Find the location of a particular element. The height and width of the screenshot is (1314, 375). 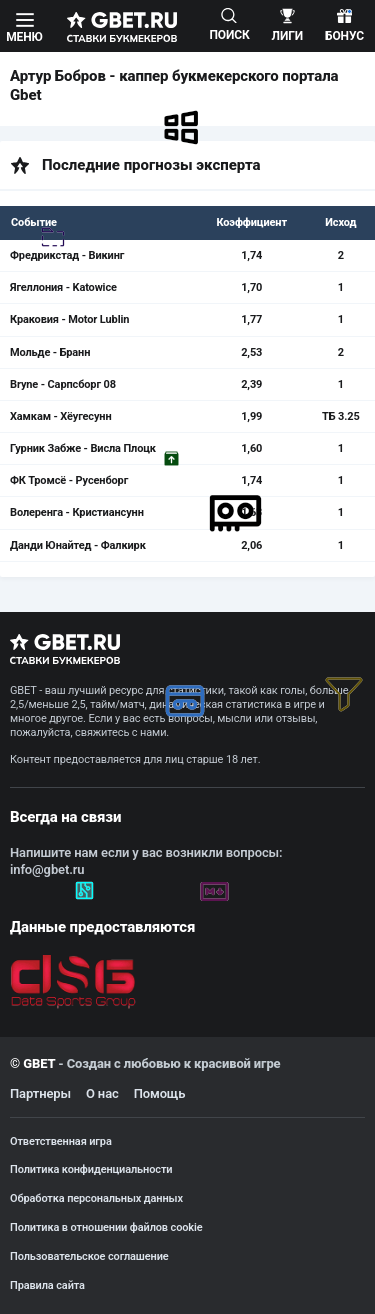

view graphics card information is located at coordinates (235, 512).